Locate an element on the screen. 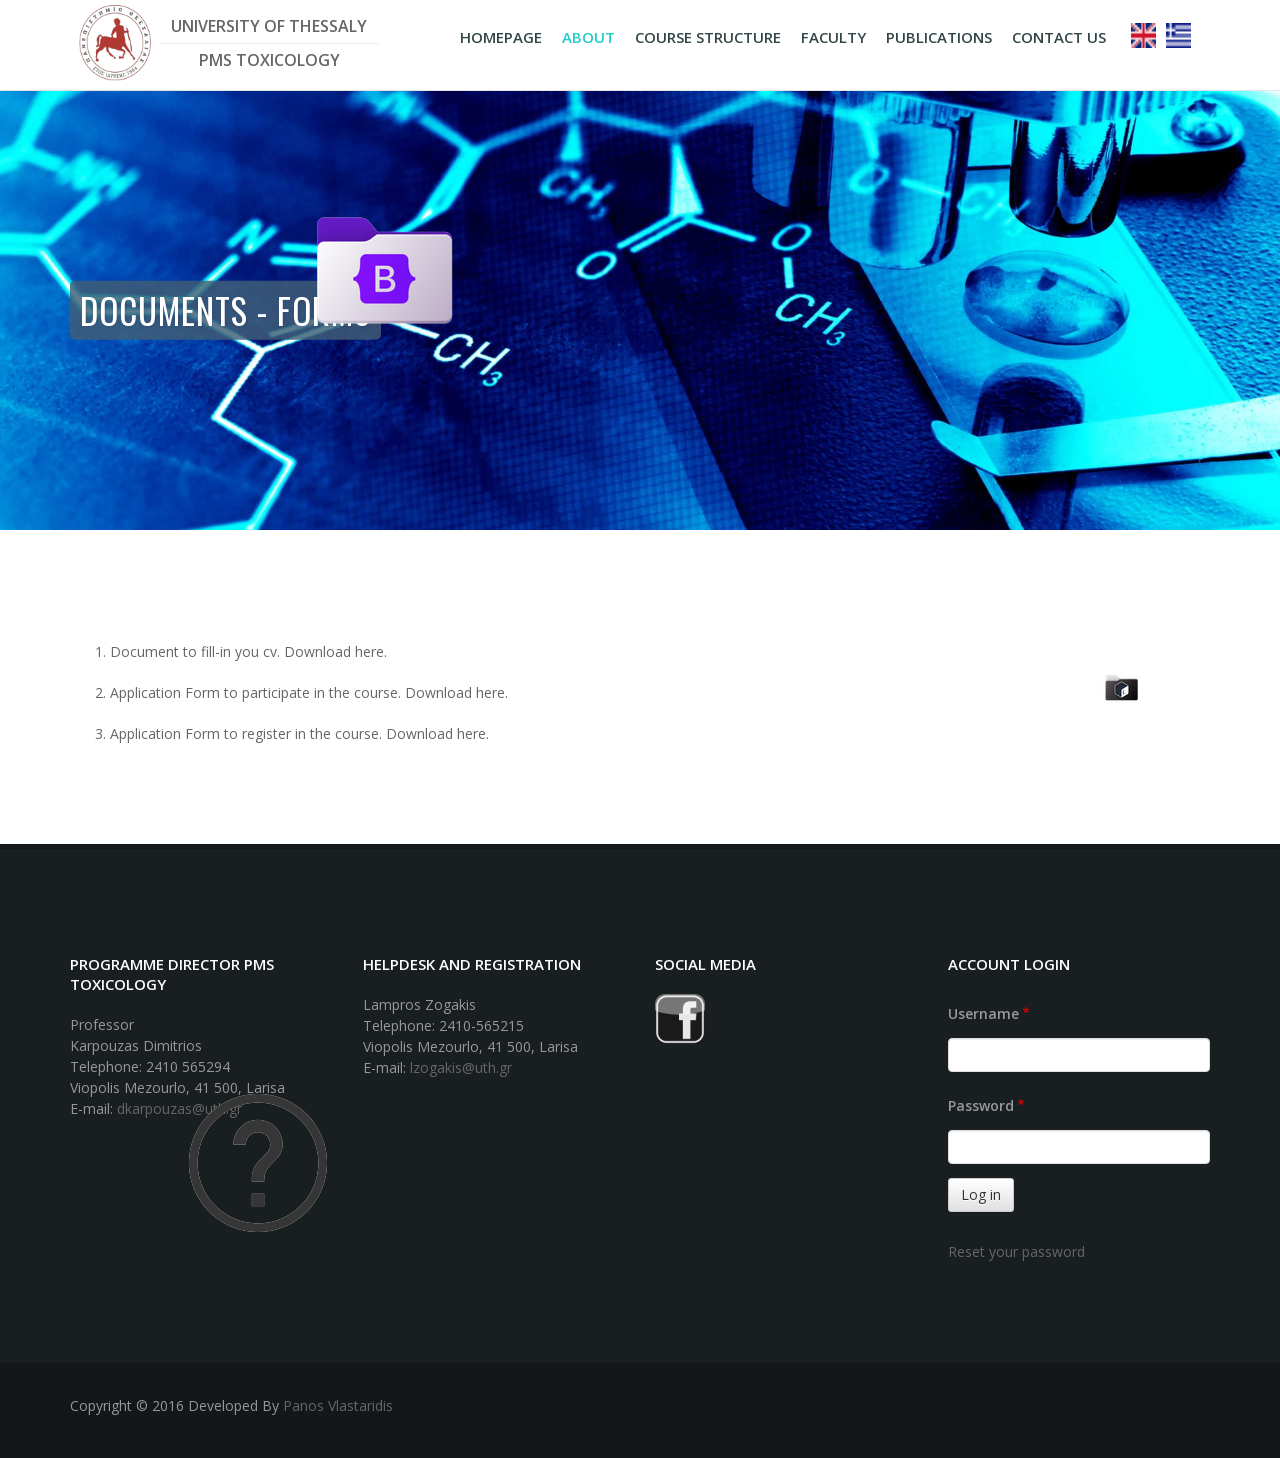  access help or support documentation is located at coordinates (258, 1163).